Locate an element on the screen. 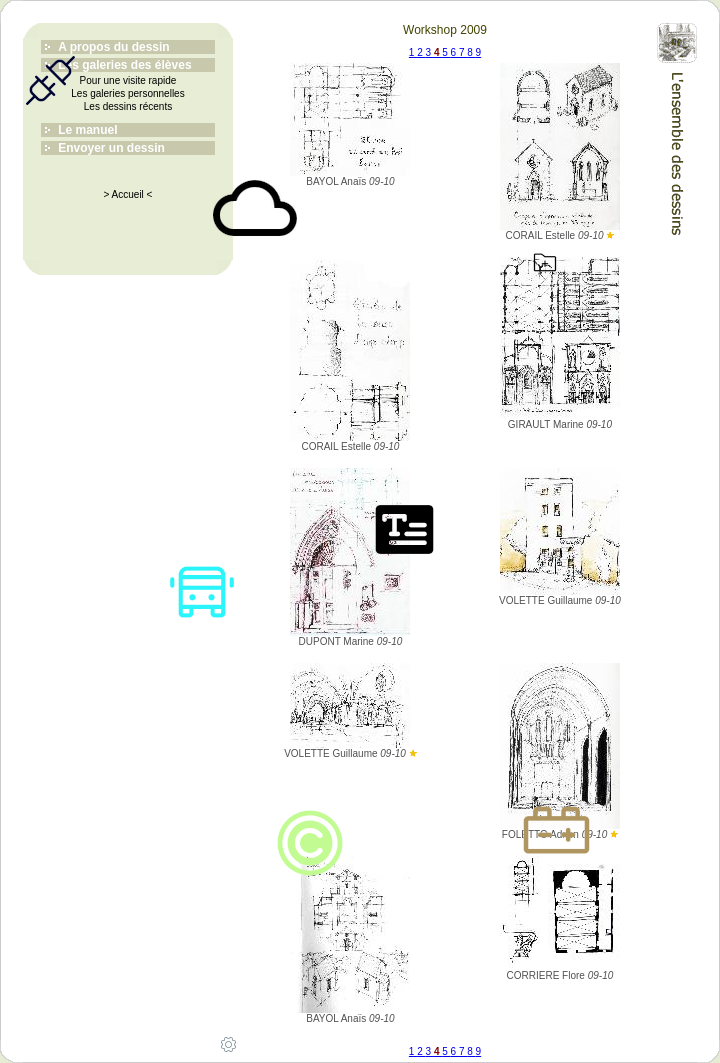 This screenshot has width=720, height=1063. indicates copyrighted content is located at coordinates (310, 843).